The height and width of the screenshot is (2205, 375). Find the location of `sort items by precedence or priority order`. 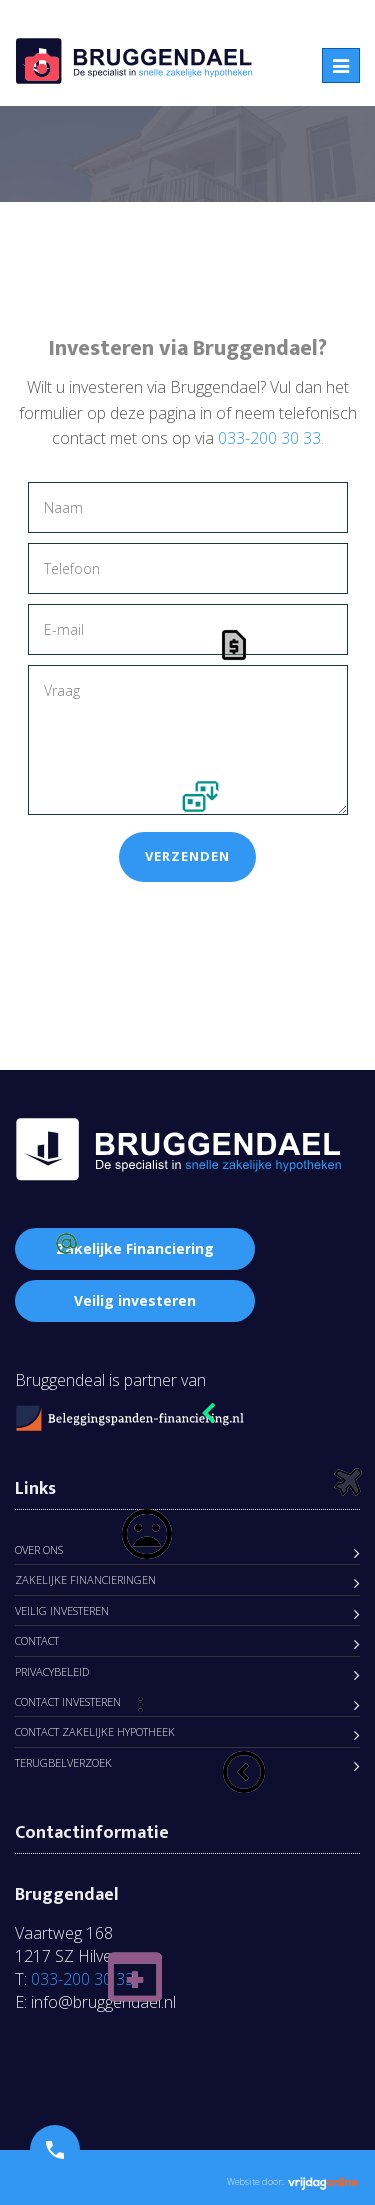

sort items by precedence or priority order is located at coordinates (200, 796).